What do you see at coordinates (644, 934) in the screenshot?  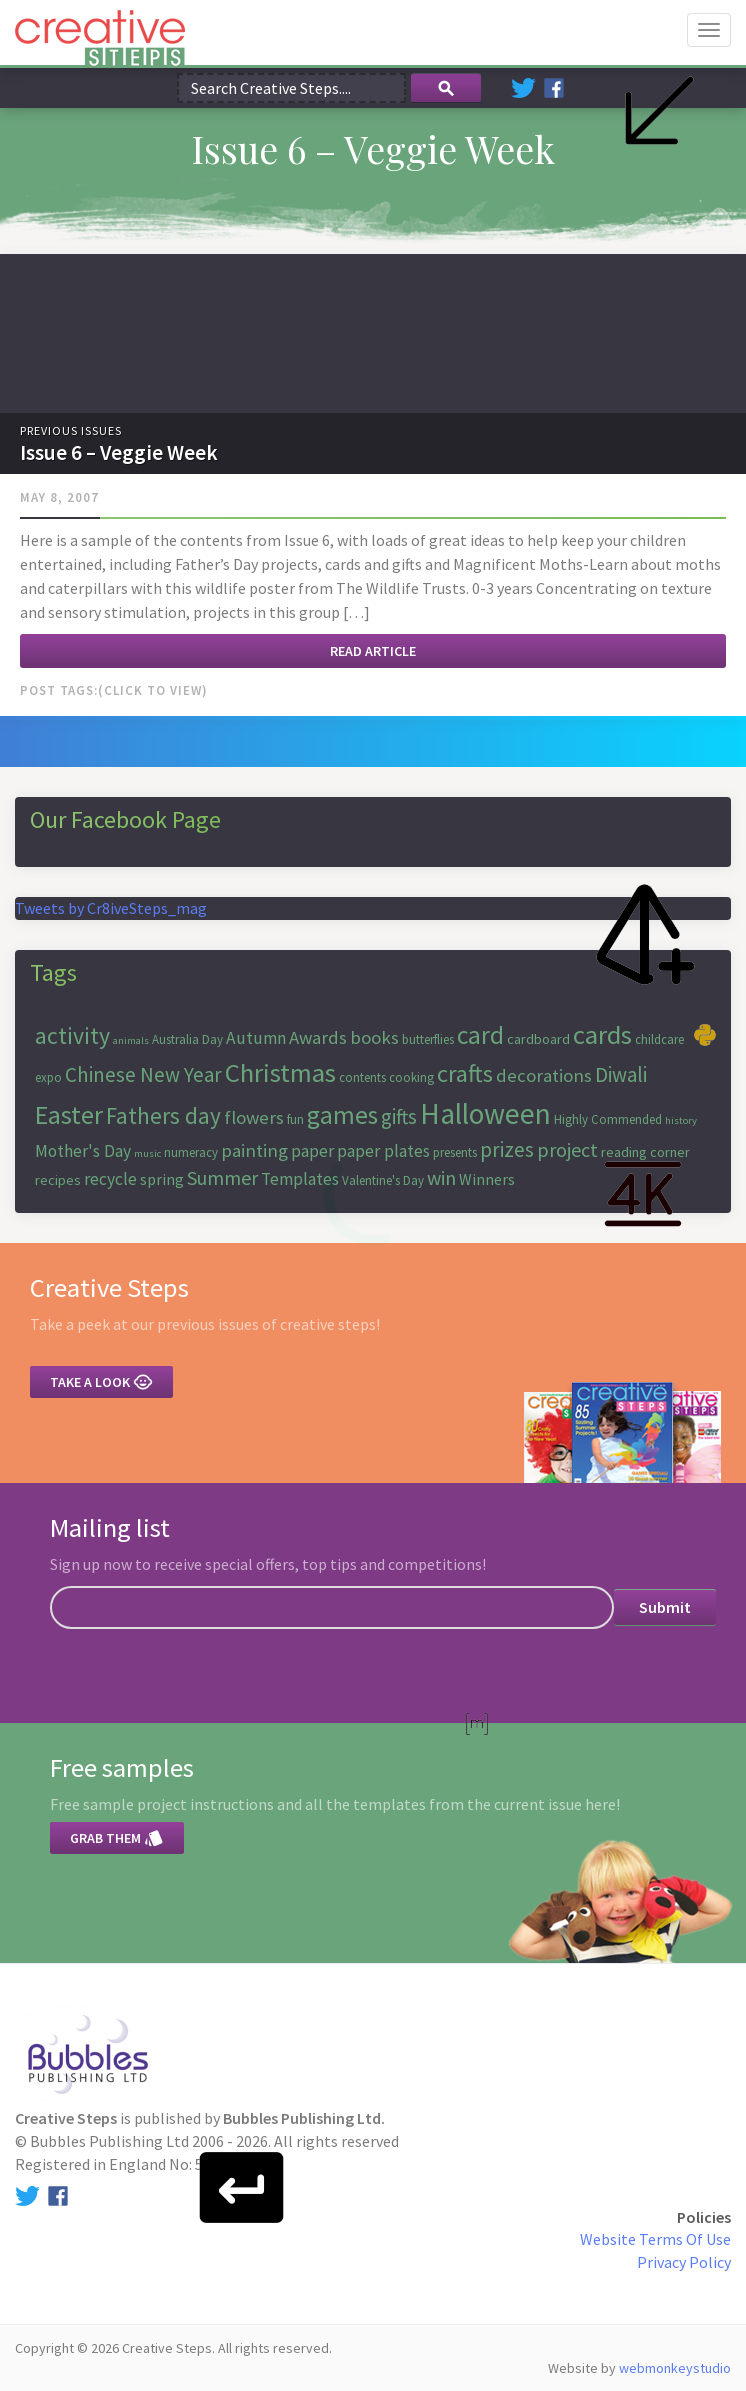 I see `add a new 3D object or shape` at bounding box center [644, 934].